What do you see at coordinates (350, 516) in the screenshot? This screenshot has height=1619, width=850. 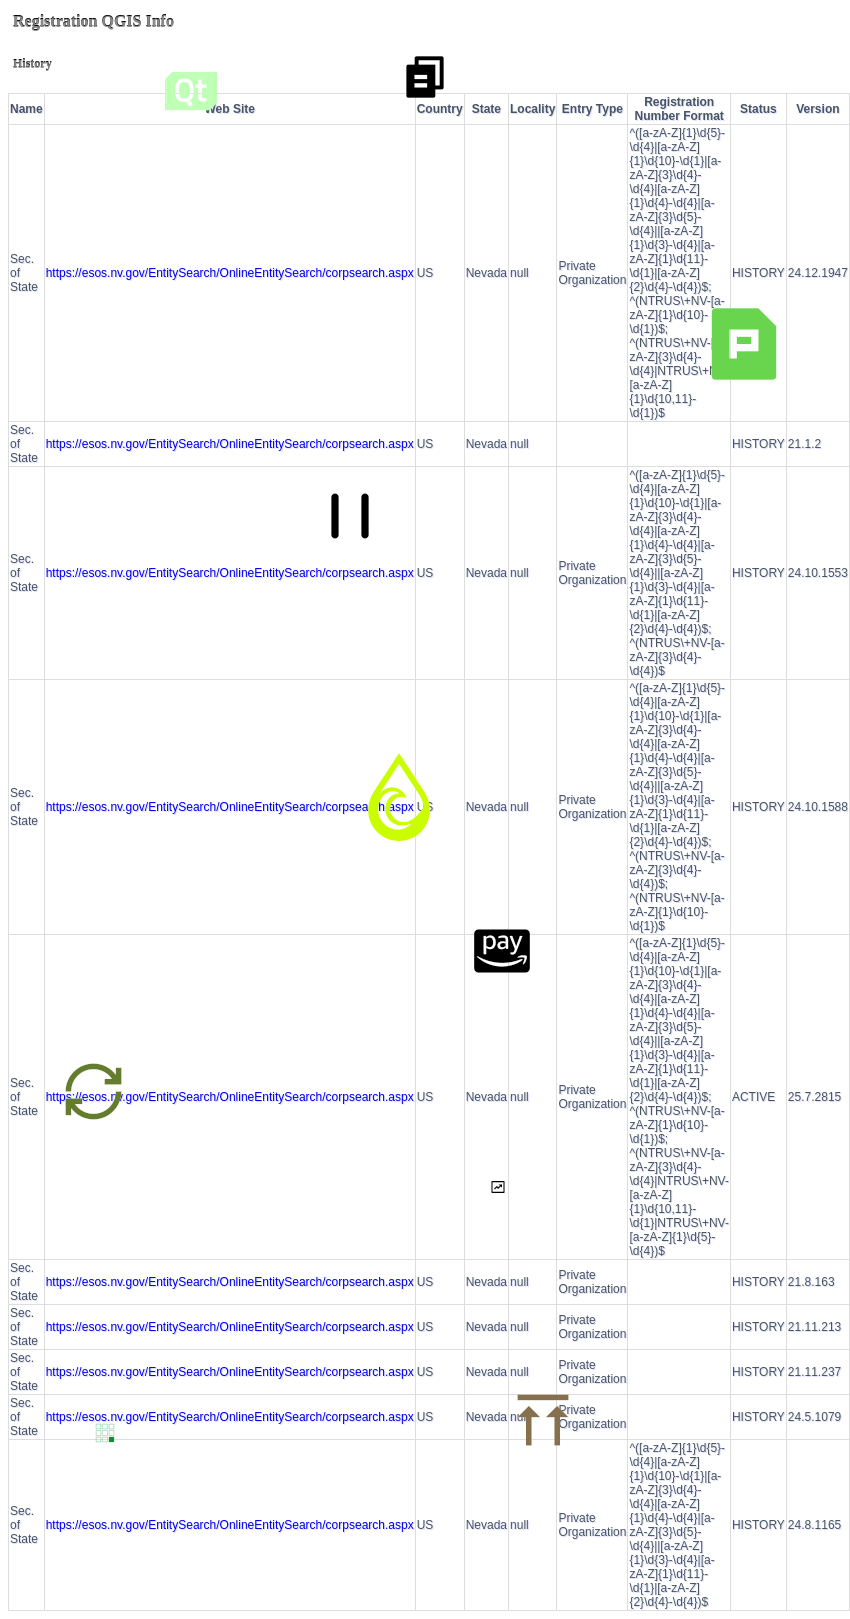 I see `pause media playback` at bounding box center [350, 516].